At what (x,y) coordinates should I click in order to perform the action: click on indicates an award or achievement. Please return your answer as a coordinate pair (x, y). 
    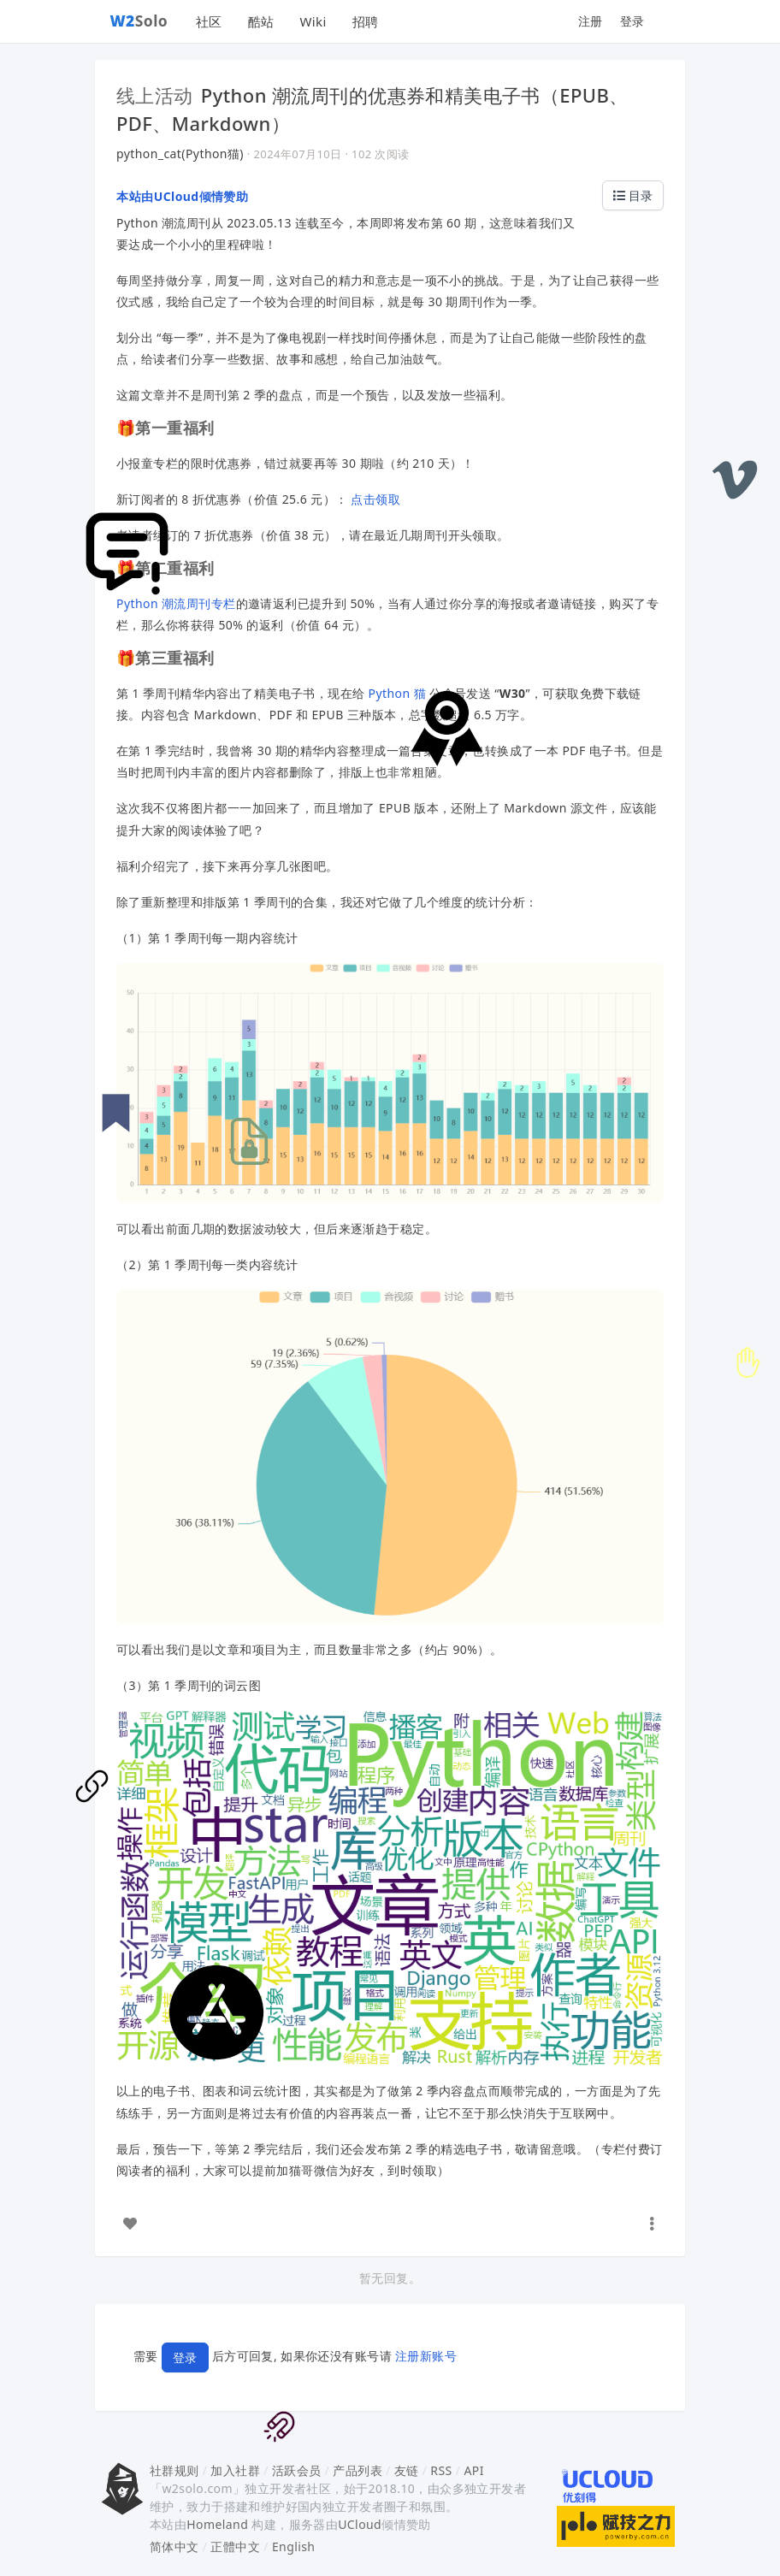
    Looking at the image, I should click on (446, 727).